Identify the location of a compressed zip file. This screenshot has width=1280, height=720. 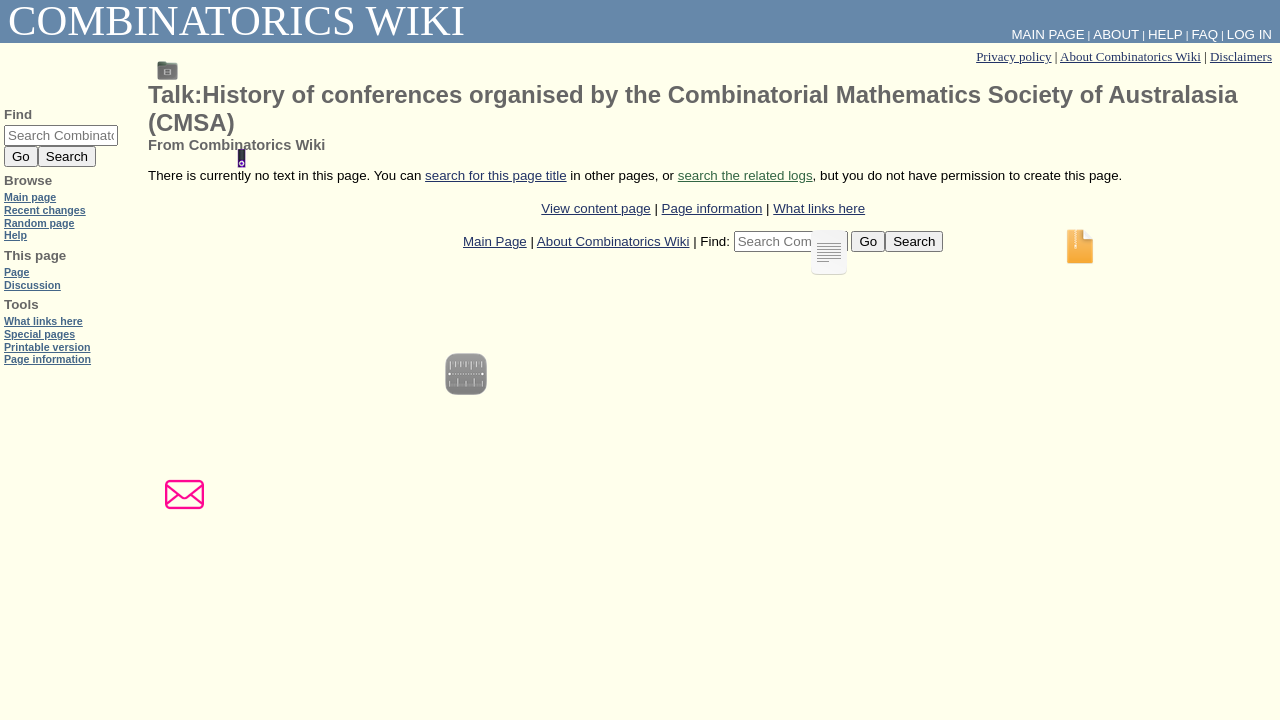
(1080, 247).